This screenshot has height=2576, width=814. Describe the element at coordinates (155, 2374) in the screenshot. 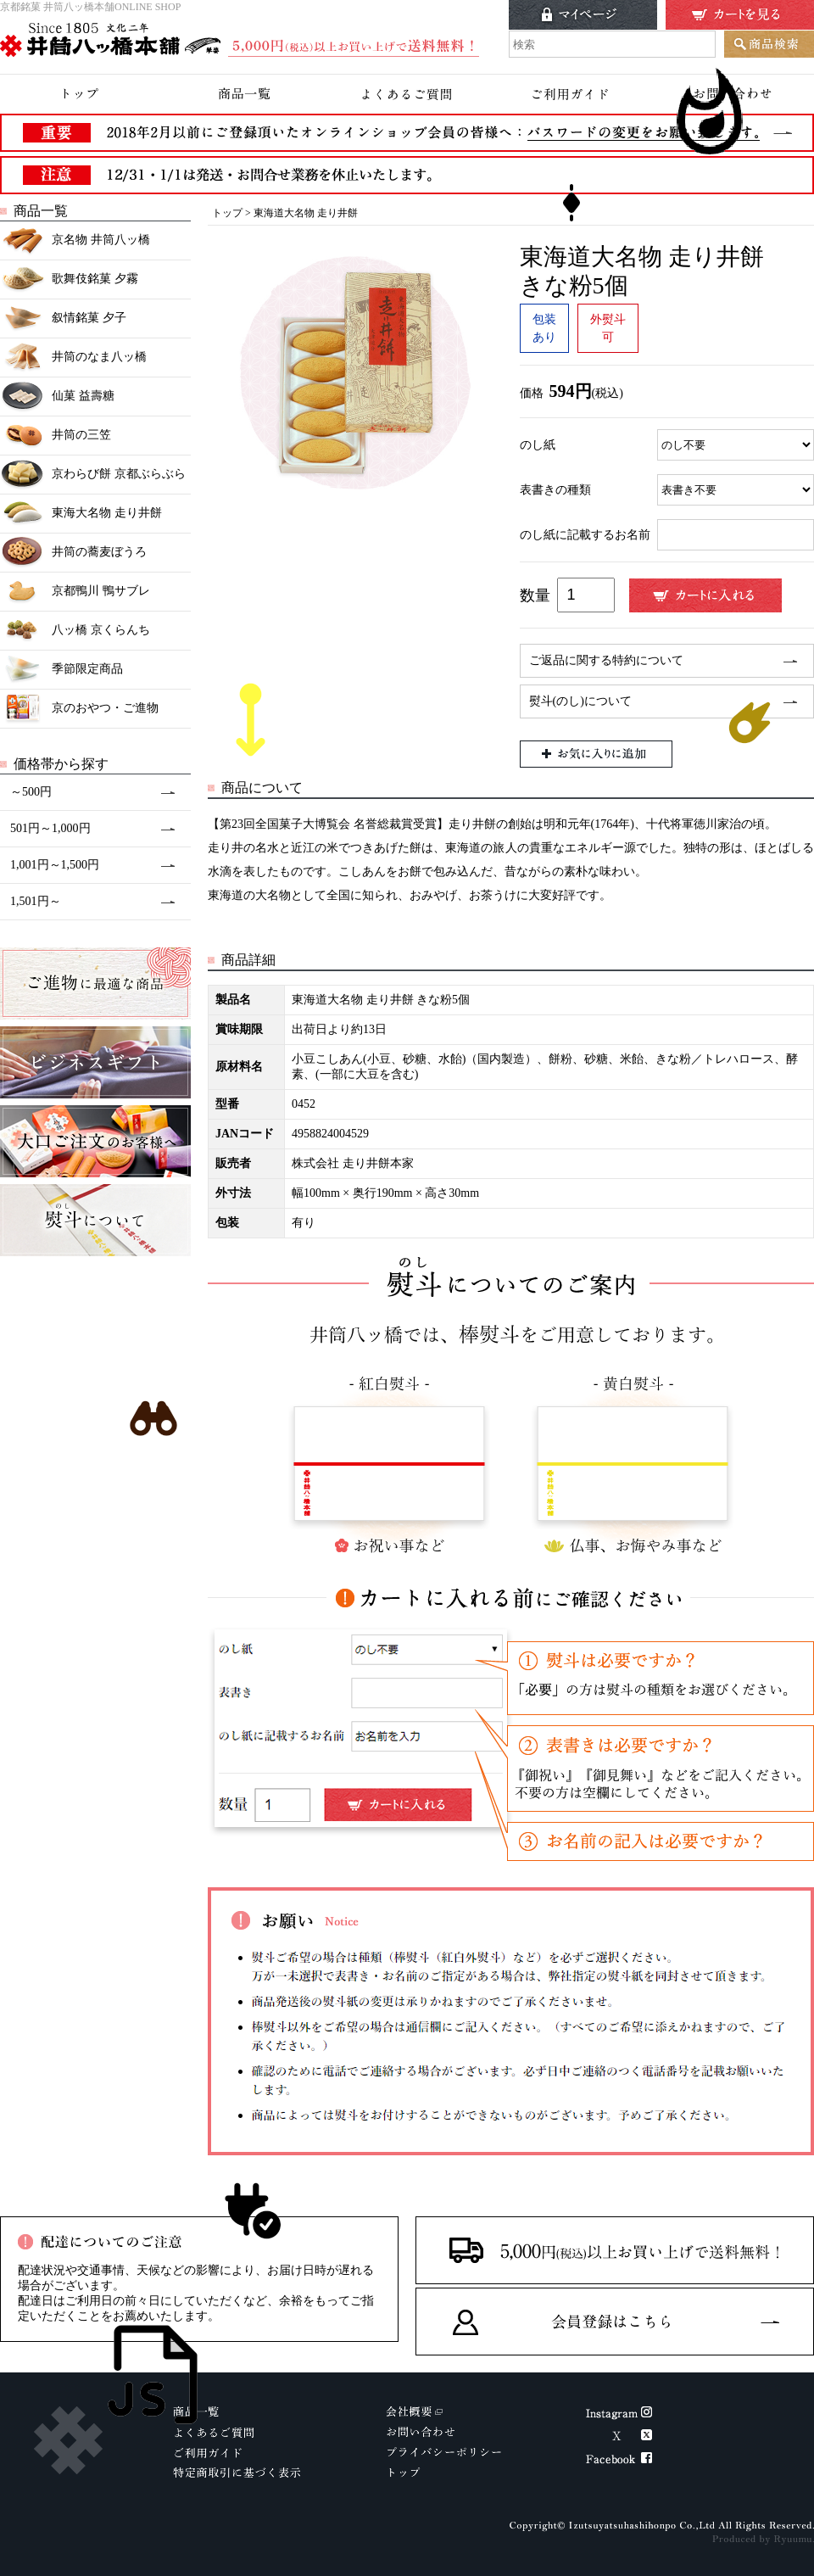

I see `javascript file` at that location.